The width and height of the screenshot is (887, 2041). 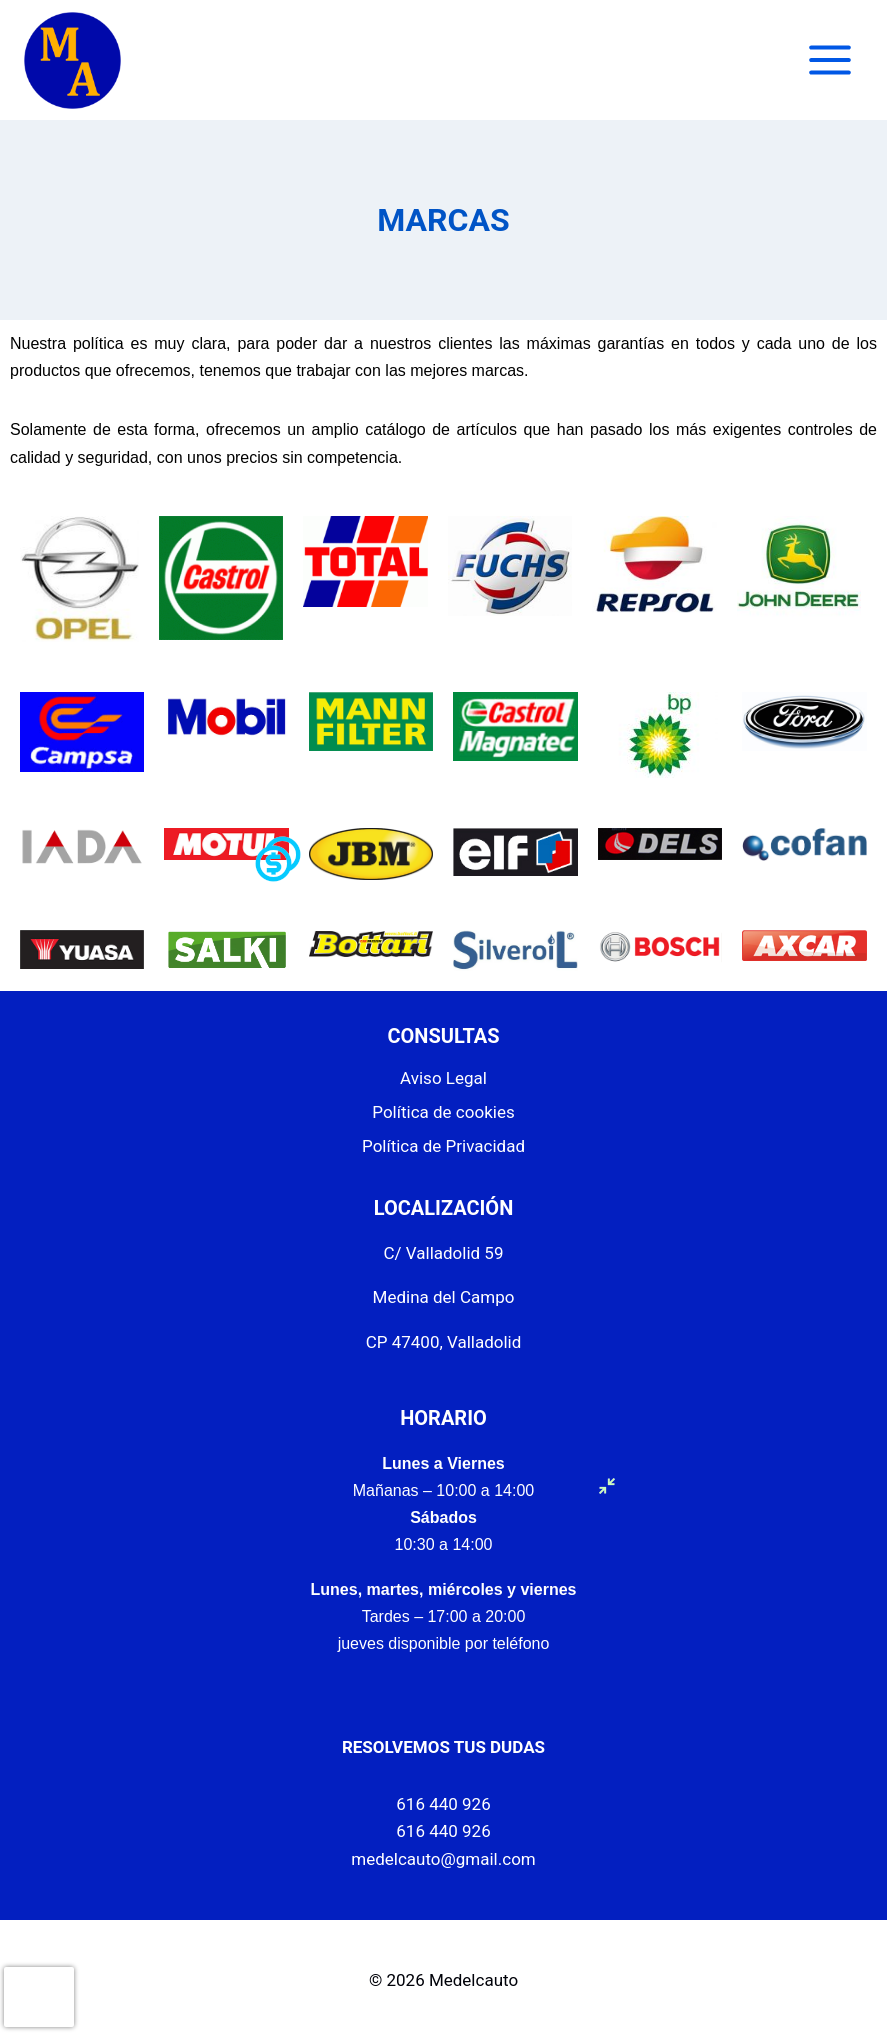 I want to click on view your coin balance or currency, so click(x=278, y=859).